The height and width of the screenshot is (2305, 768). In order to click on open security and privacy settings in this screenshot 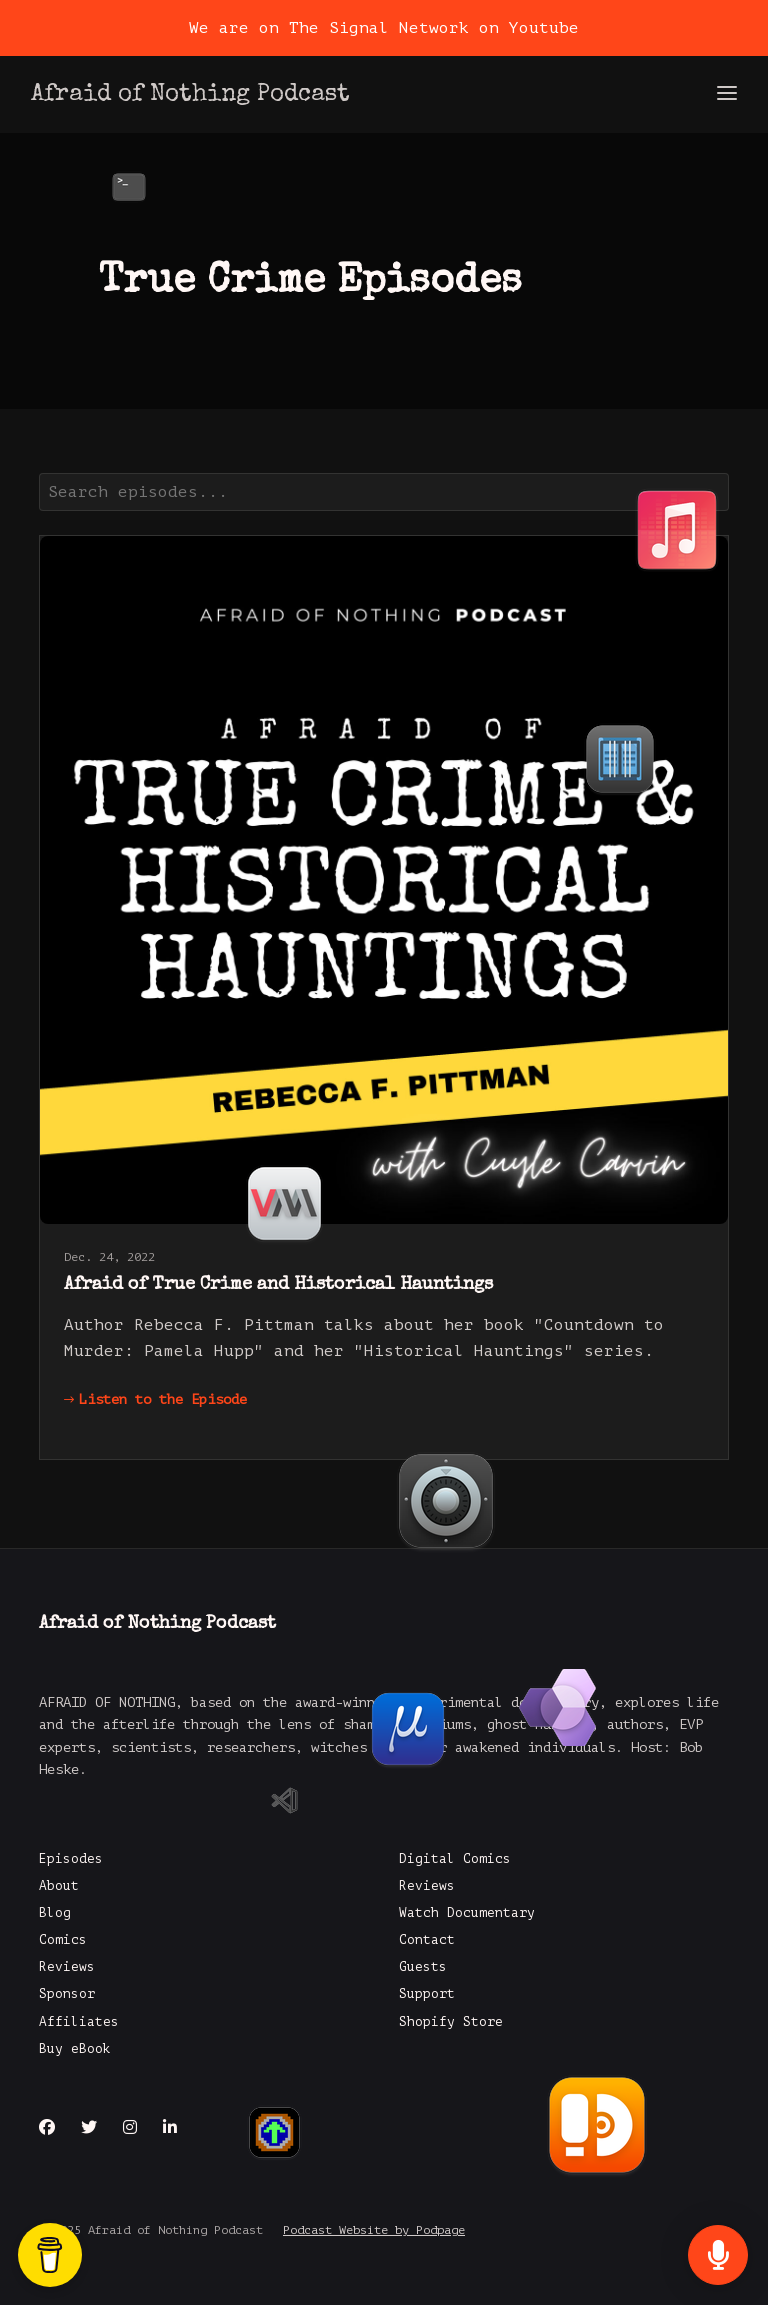, I will do `click(446, 1501)`.